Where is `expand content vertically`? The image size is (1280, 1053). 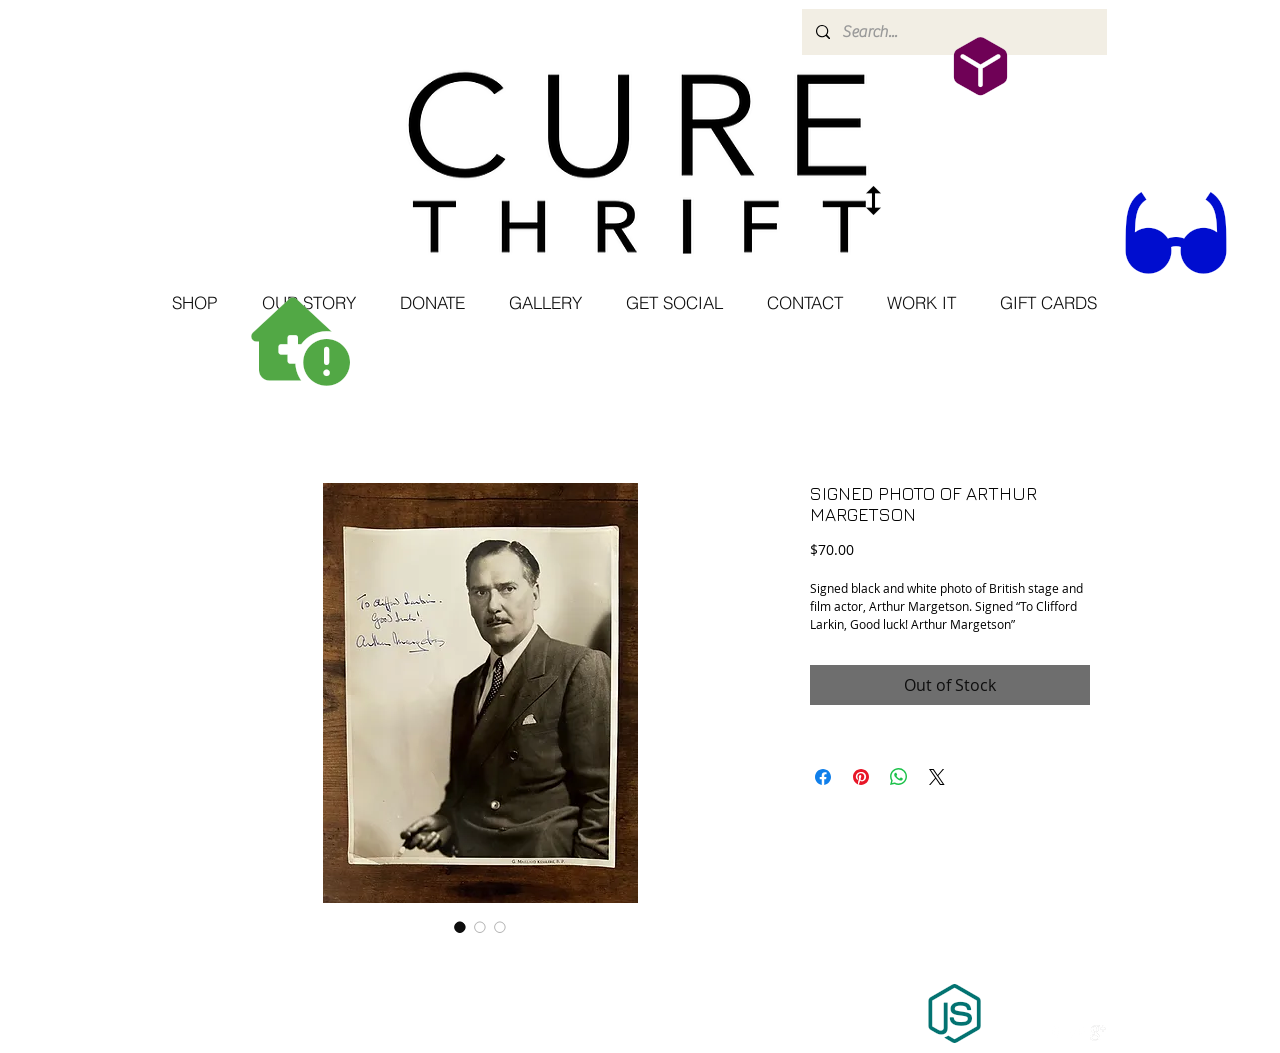
expand content vertically is located at coordinates (873, 200).